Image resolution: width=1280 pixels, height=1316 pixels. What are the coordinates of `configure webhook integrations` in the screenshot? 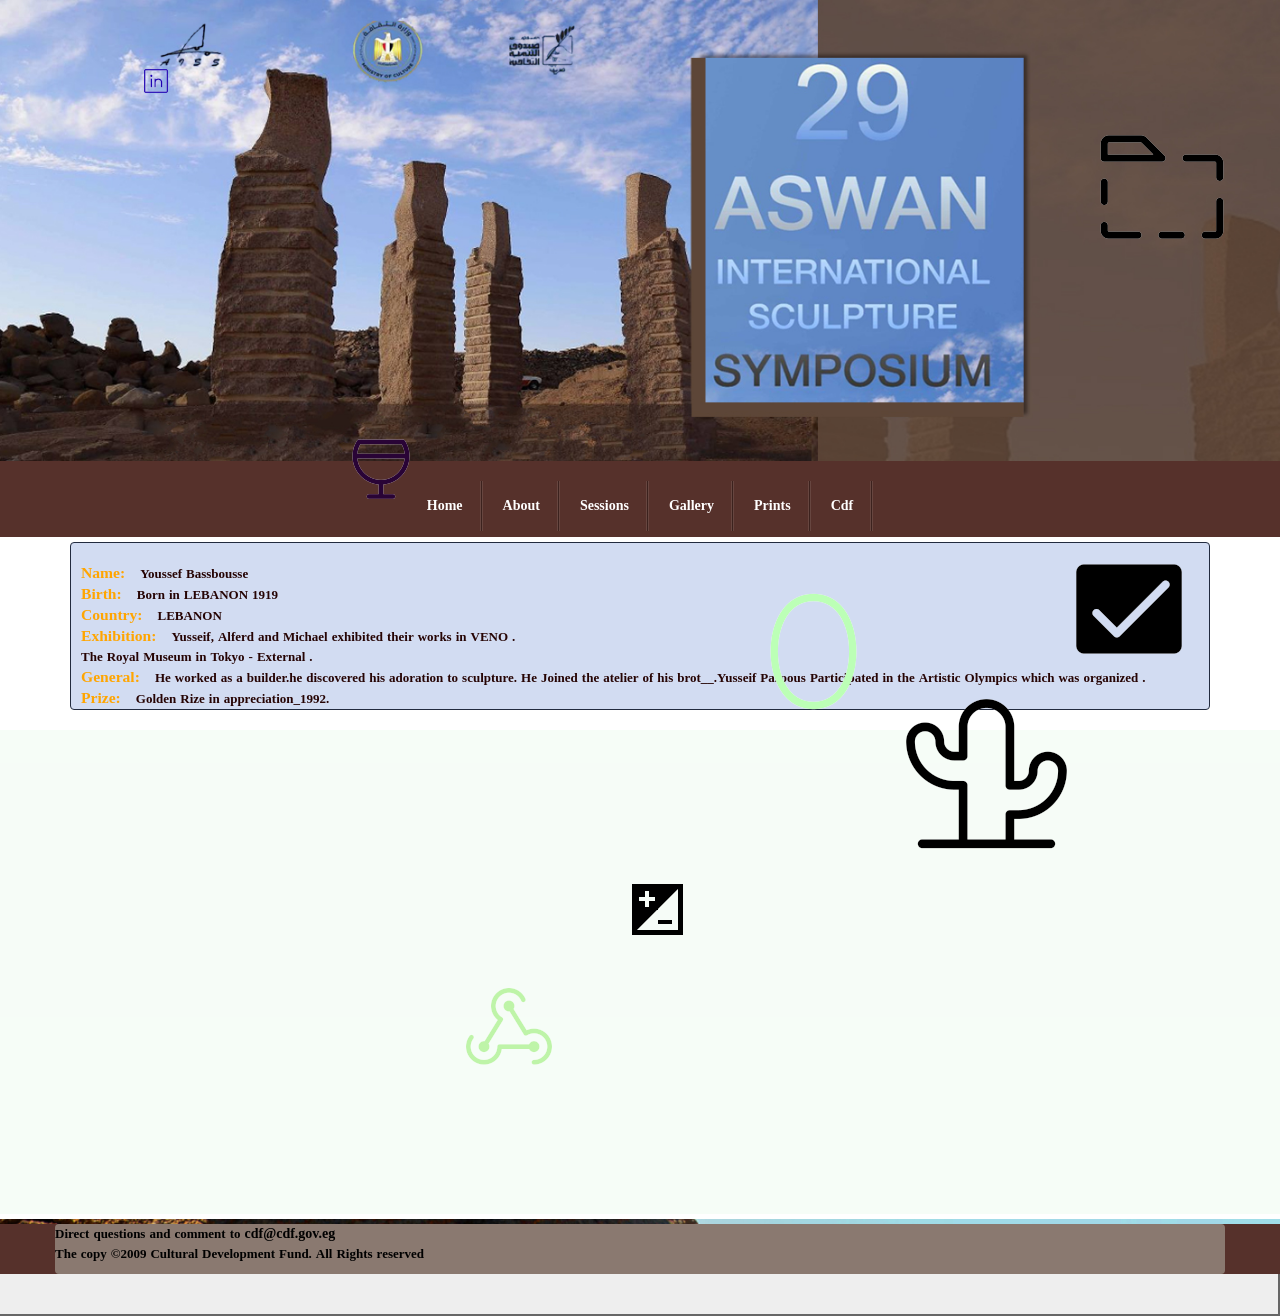 It's located at (509, 1031).